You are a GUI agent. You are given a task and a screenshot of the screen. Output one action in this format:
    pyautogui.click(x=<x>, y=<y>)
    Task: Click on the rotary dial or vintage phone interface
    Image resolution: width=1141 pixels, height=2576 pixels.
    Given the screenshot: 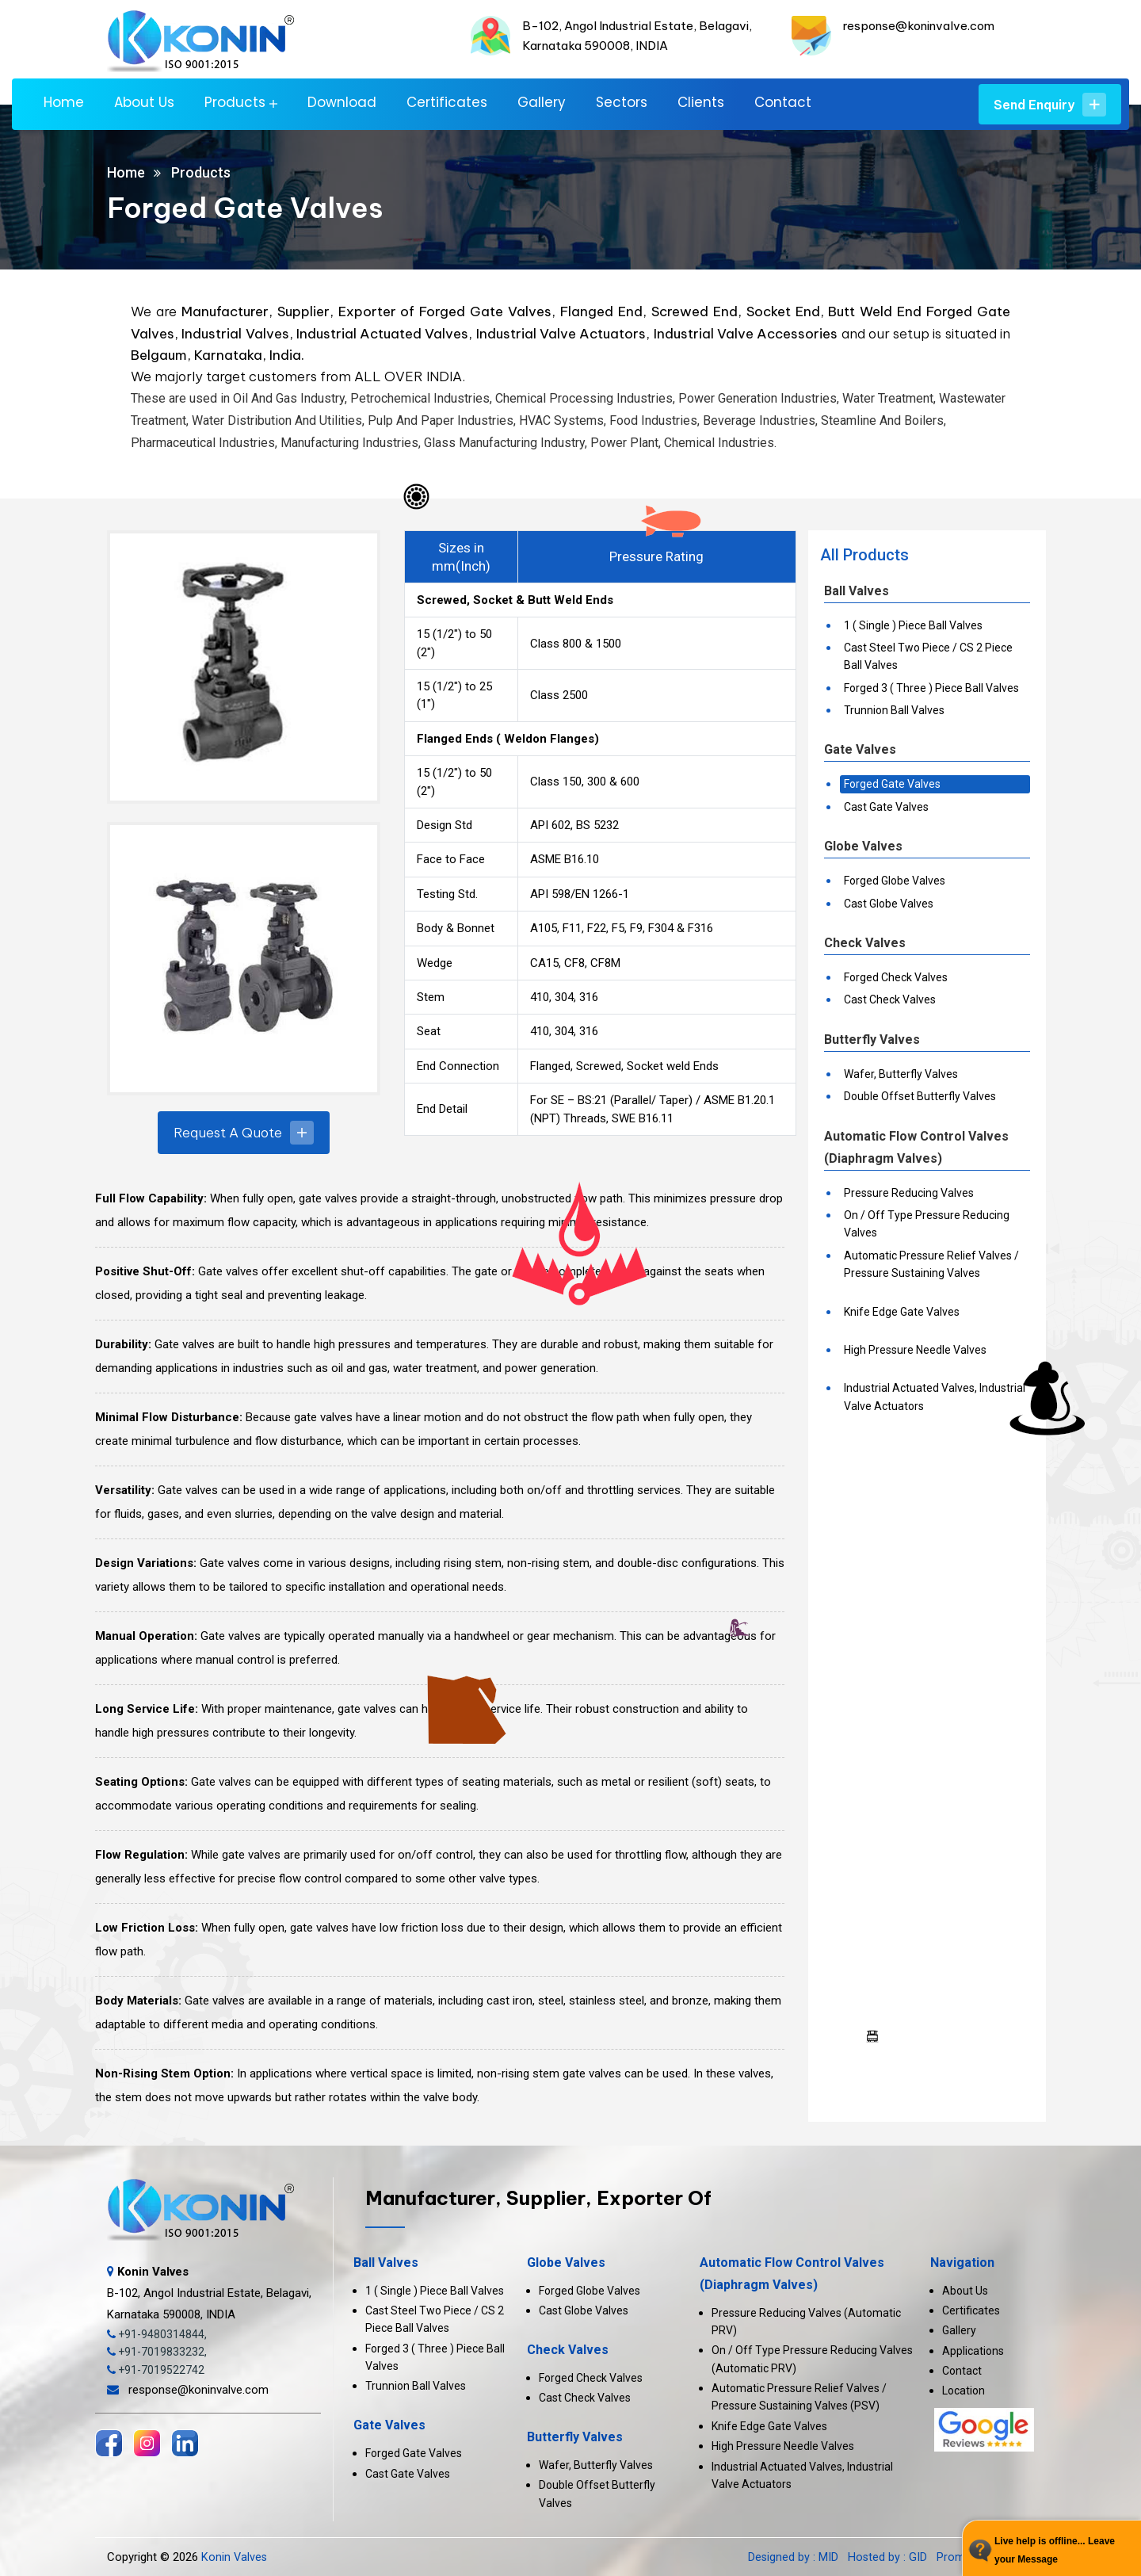 What is the action you would take?
    pyautogui.click(x=416, y=496)
    